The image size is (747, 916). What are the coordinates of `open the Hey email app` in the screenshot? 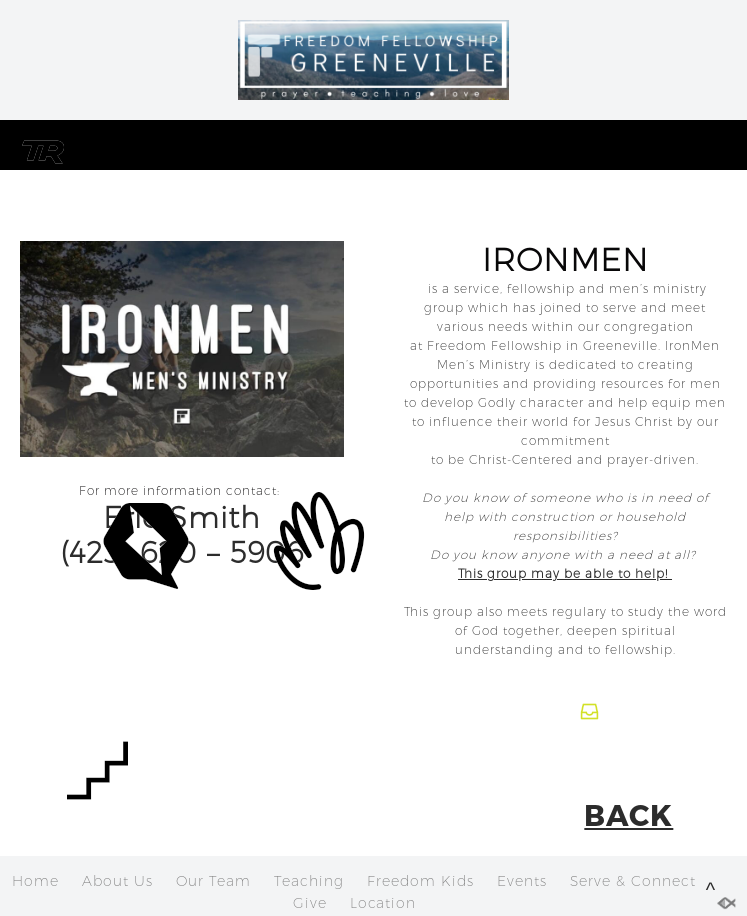 It's located at (319, 541).